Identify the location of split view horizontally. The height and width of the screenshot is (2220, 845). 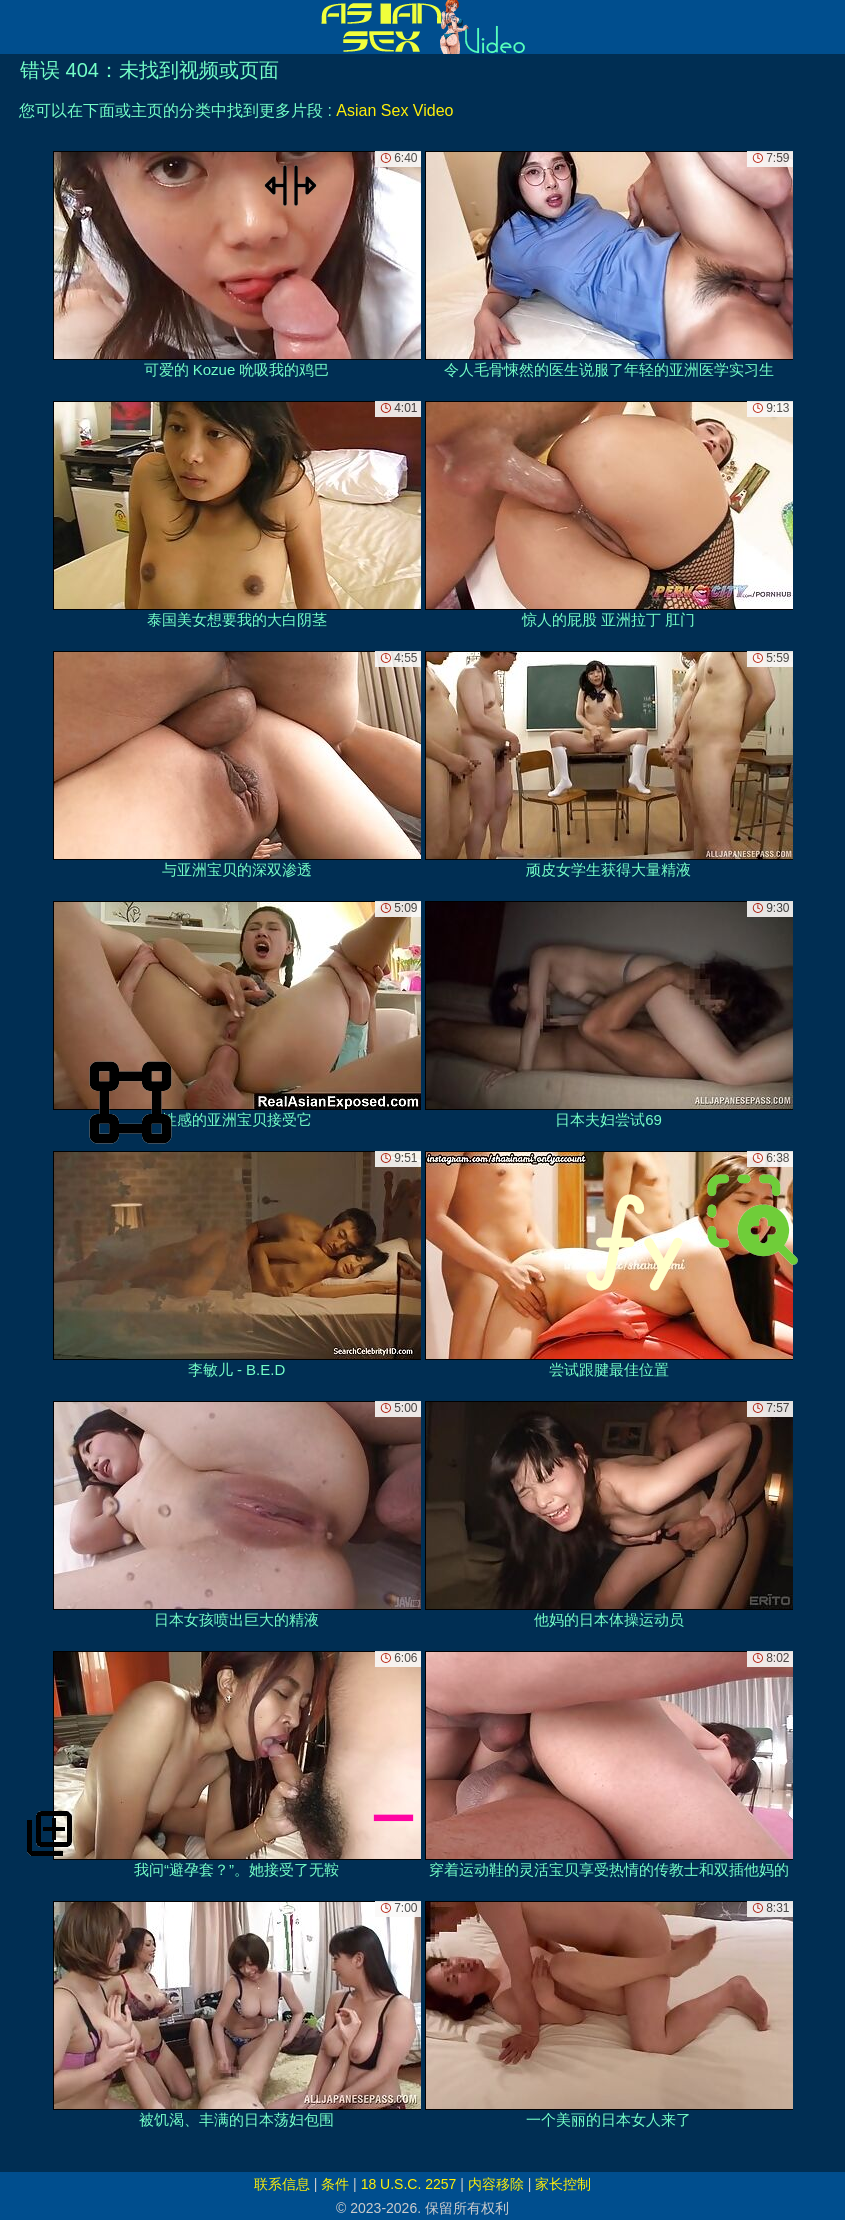
(290, 185).